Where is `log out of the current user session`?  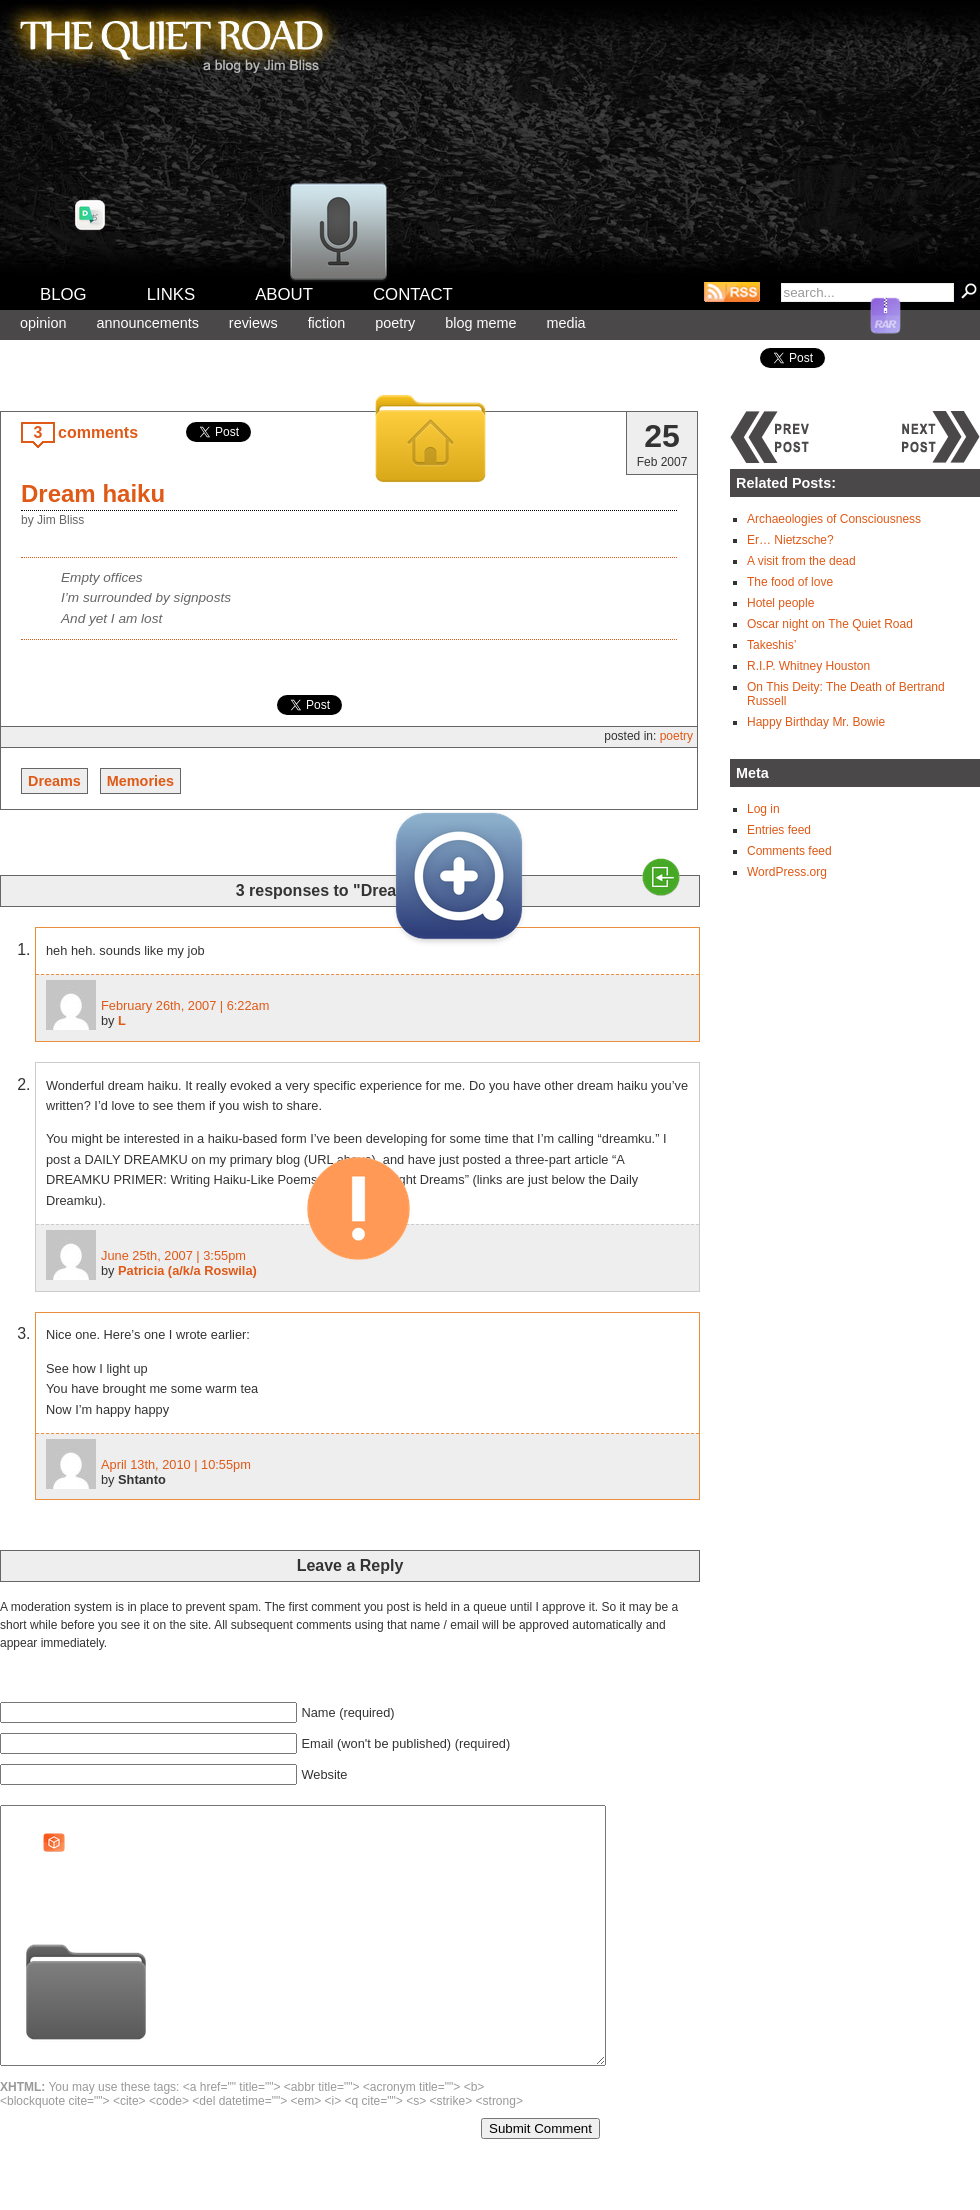 log out of the current user session is located at coordinates (661, 877).